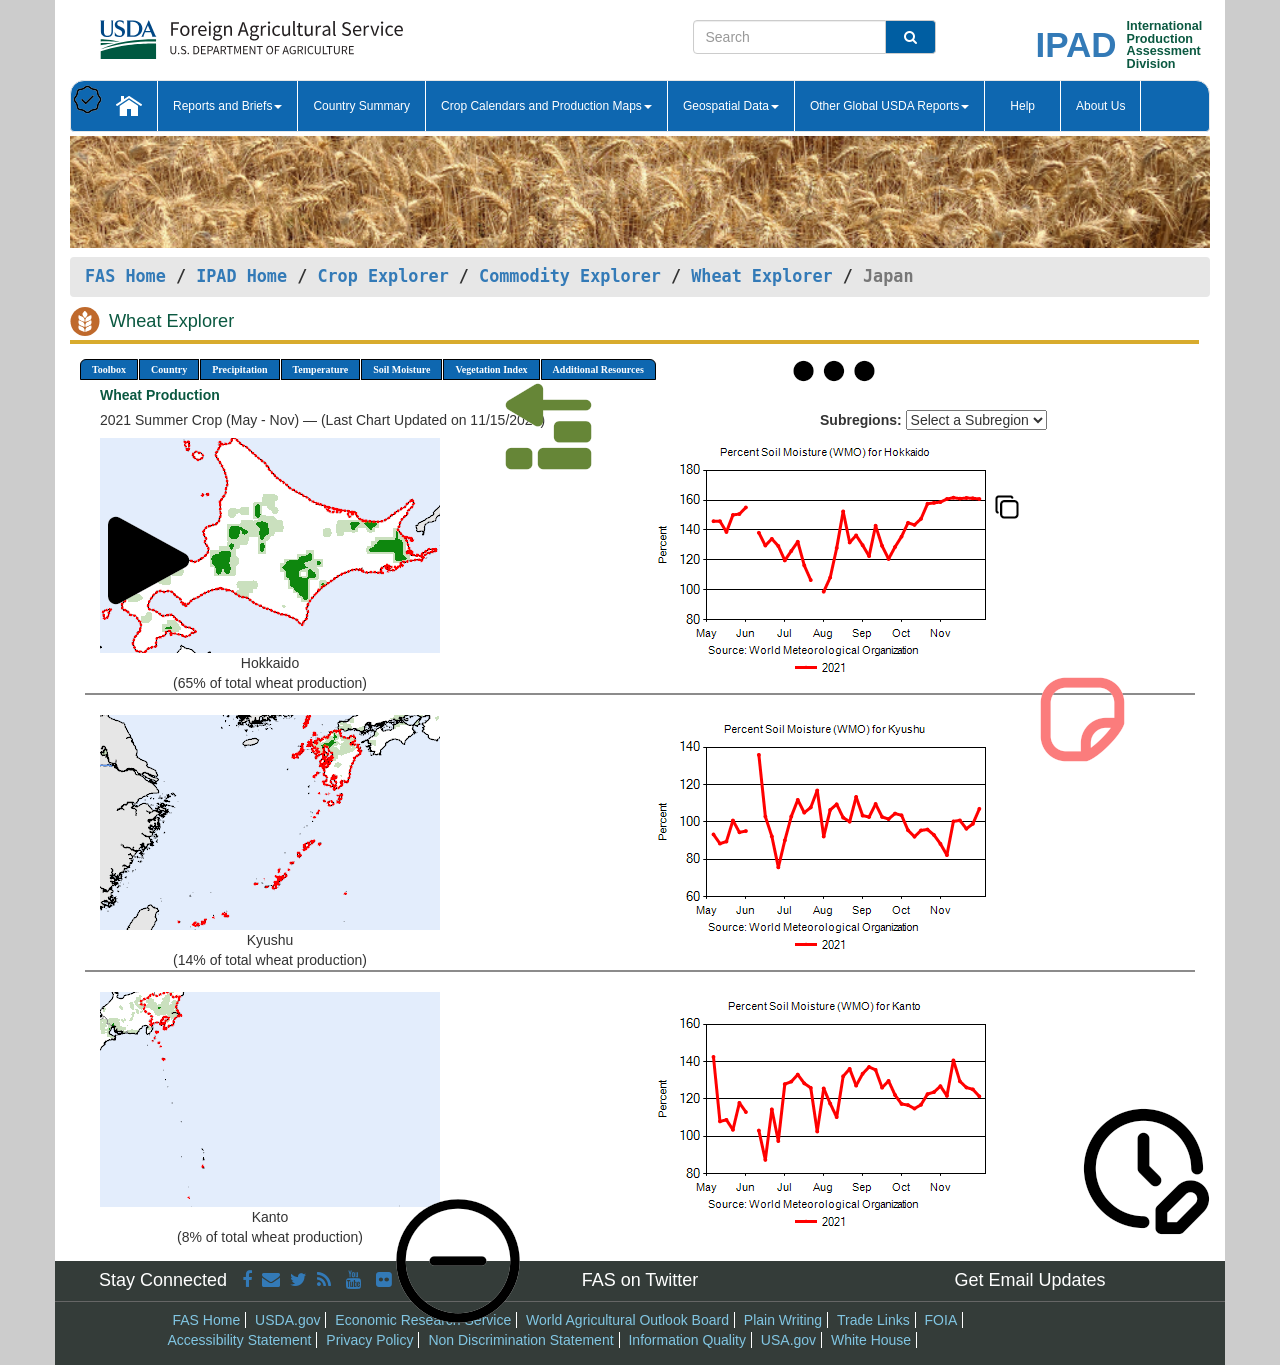  Describe the element at coordinates (1007, 507) in the screenshot. I see `copy to clipboard` at that location.